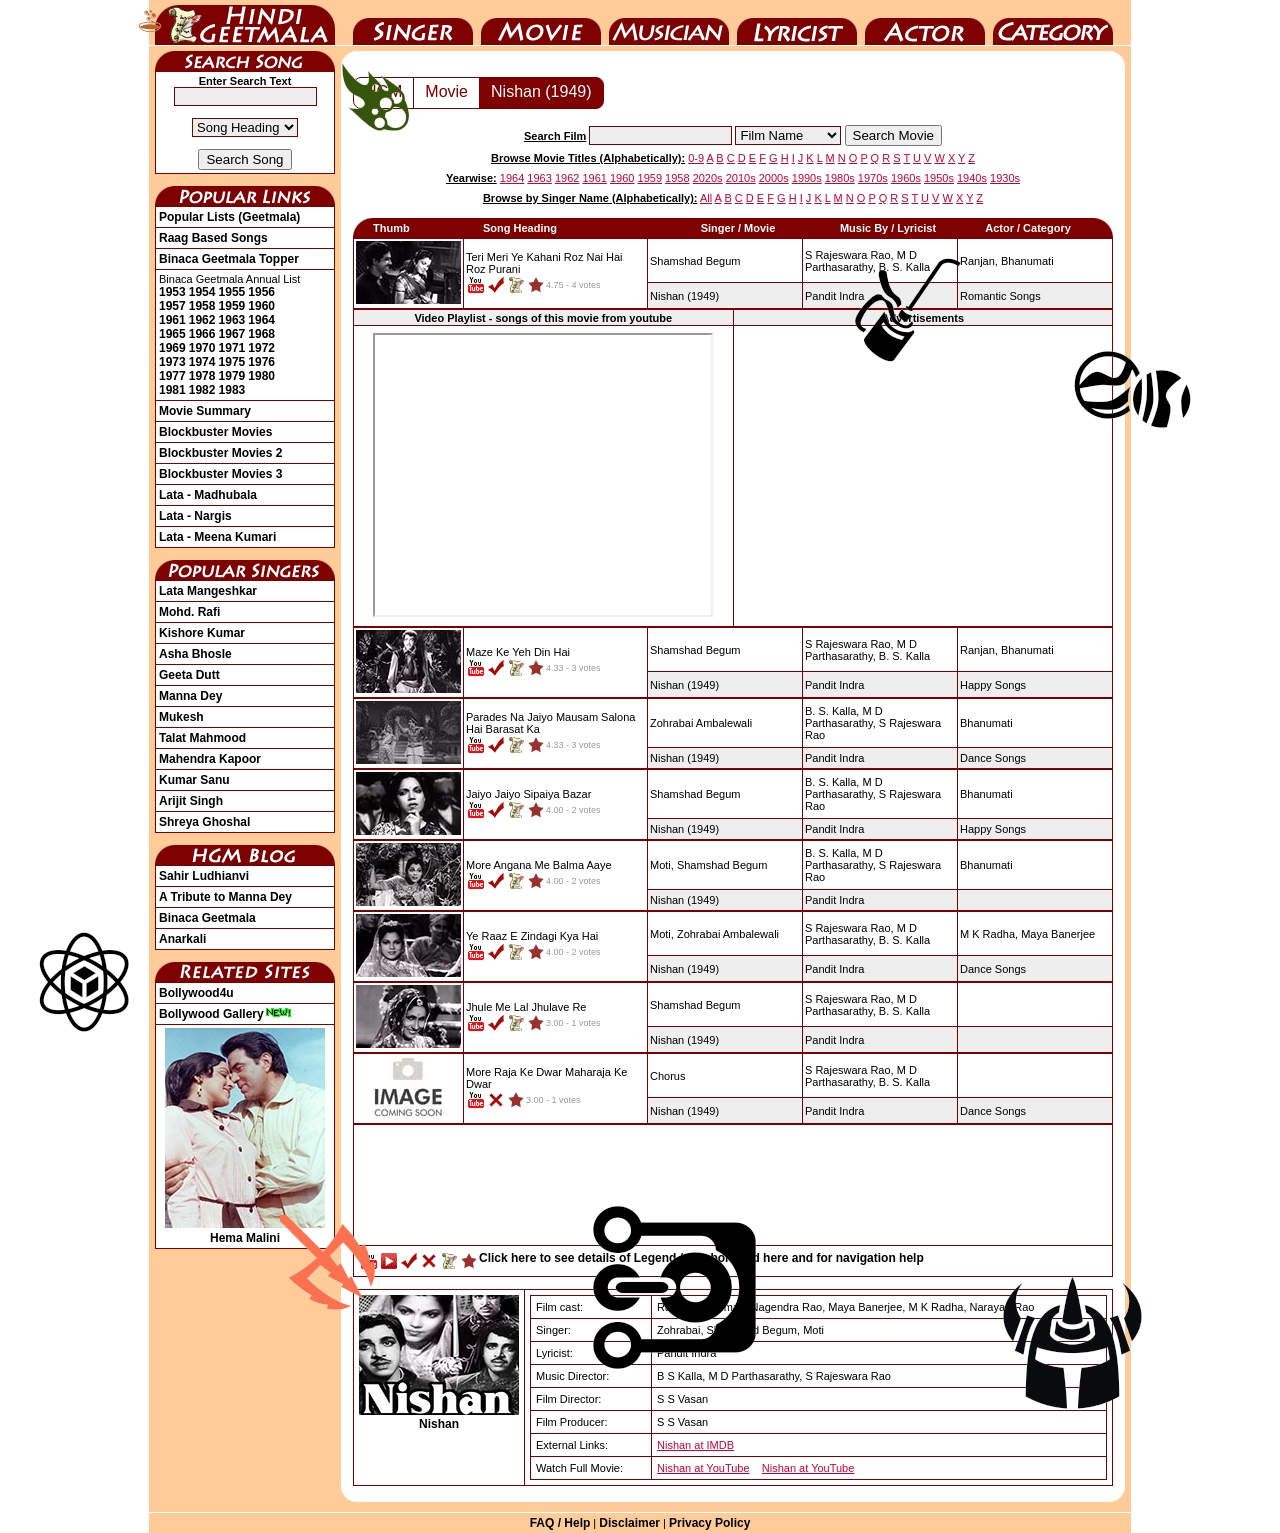 This screenshot has height=1533, width=1280. Describe the element at coordinates (908, 310) in the screenshot. I see `apply lubrication or maintenance to equipment` at that location.